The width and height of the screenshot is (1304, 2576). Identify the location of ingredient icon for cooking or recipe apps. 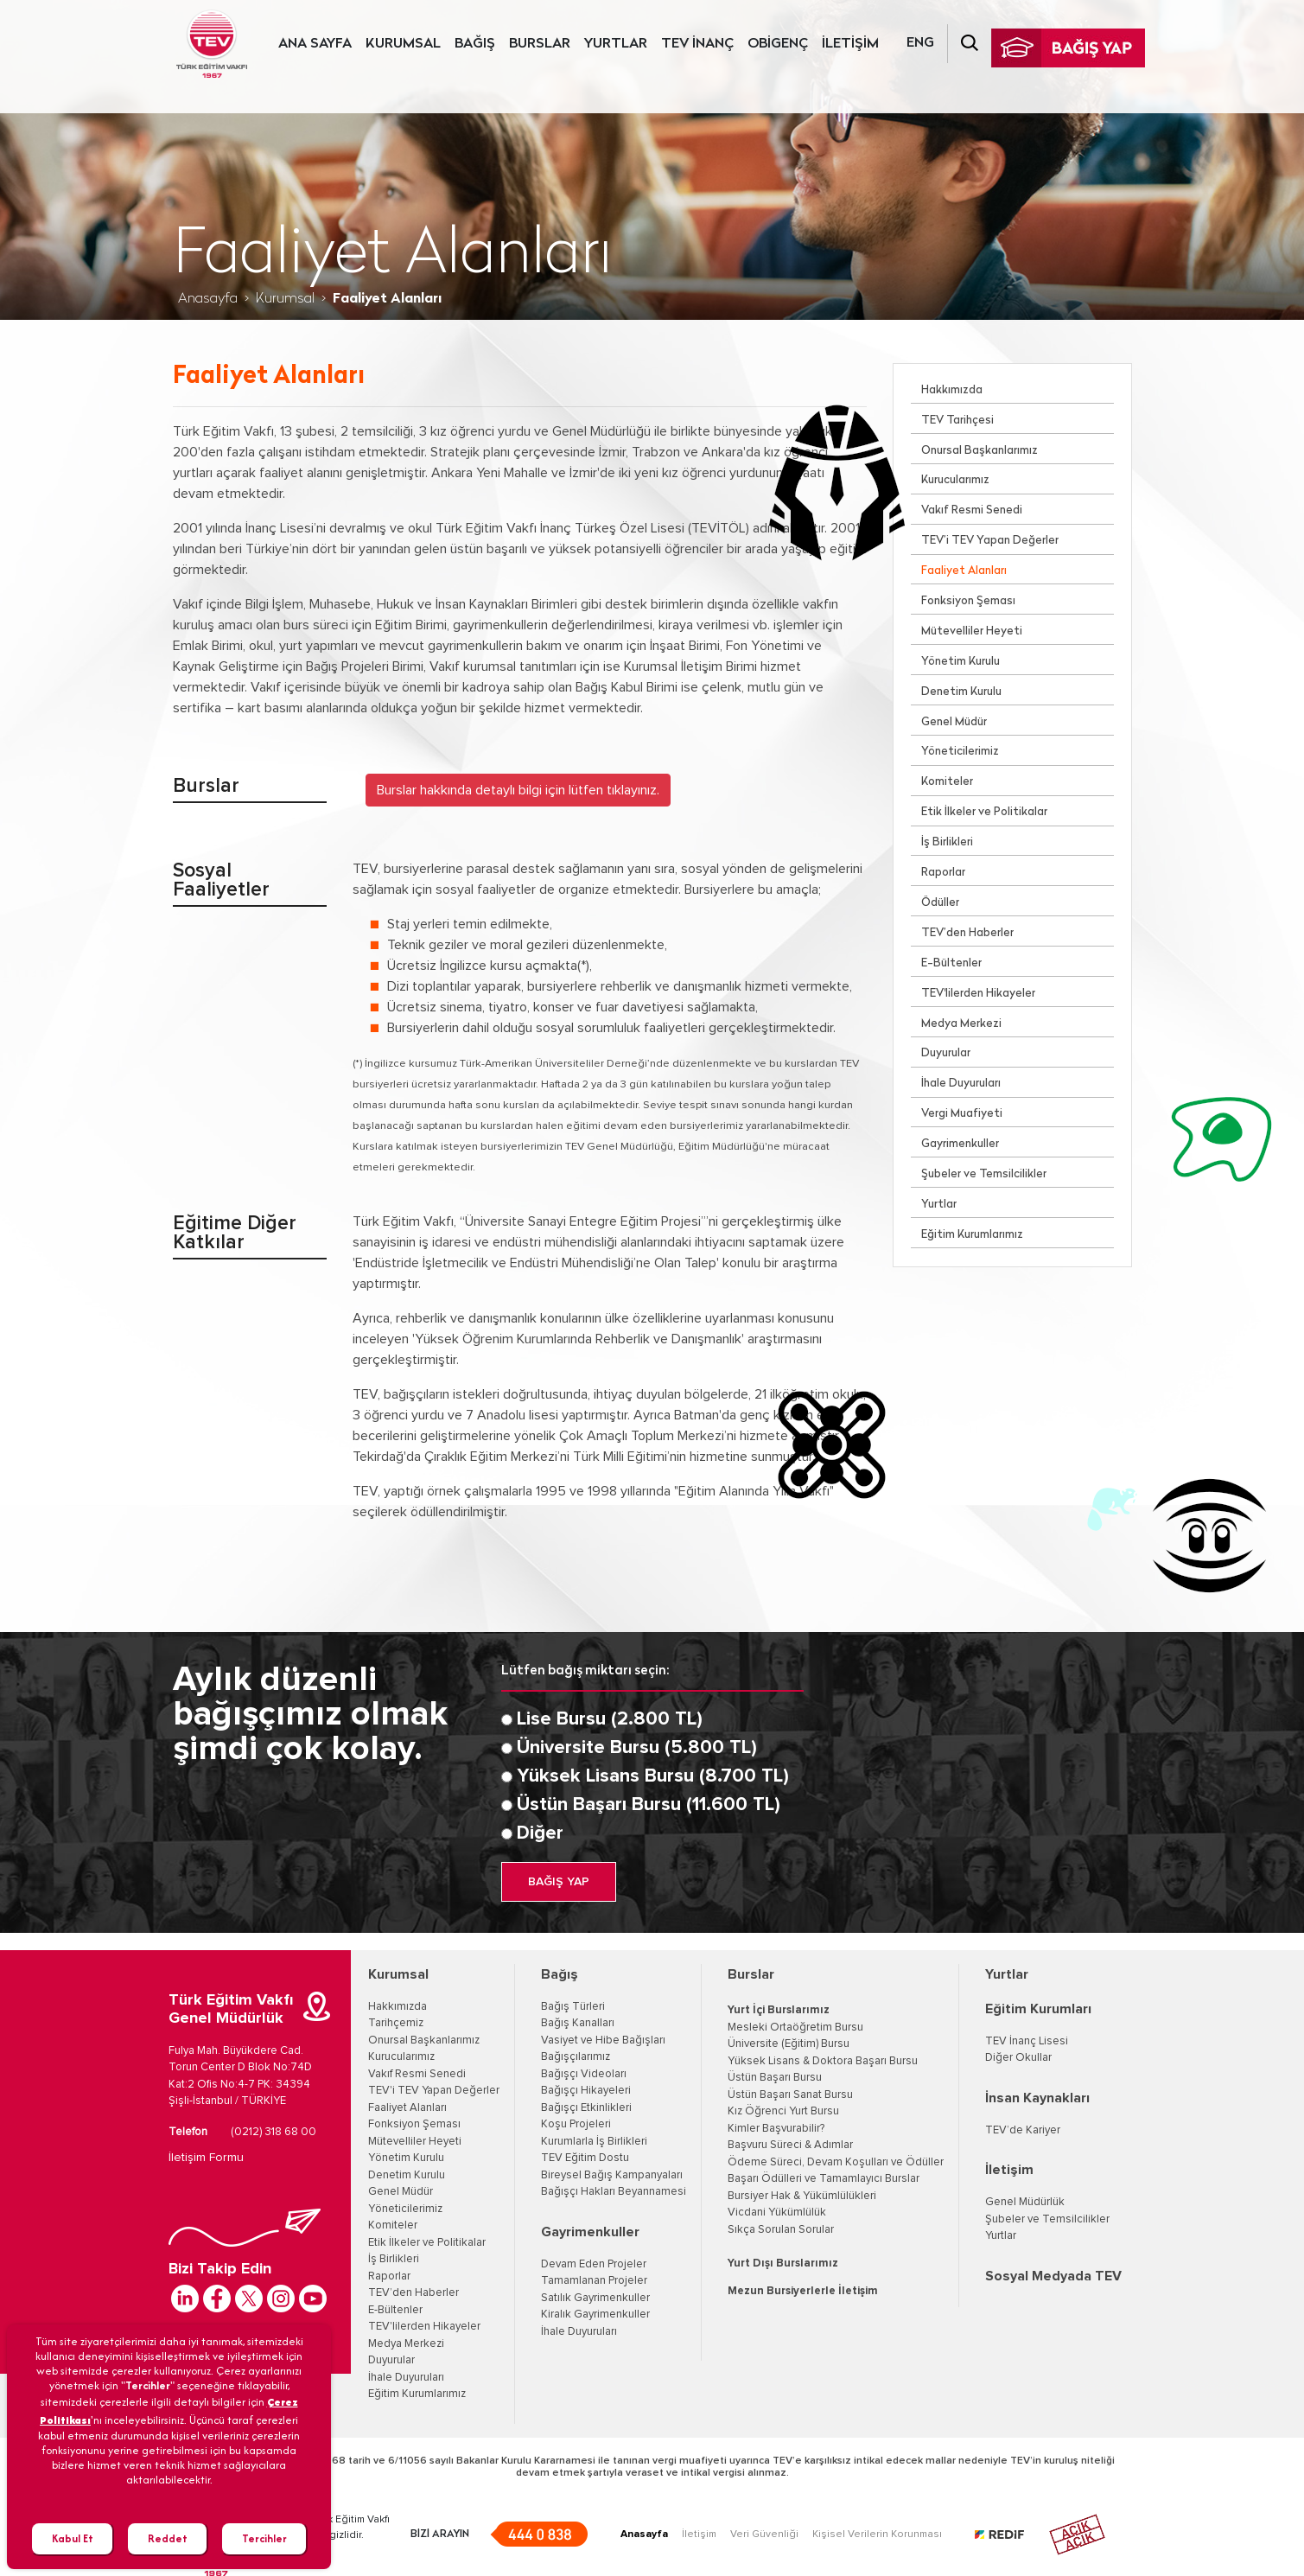
(1221, 1134).